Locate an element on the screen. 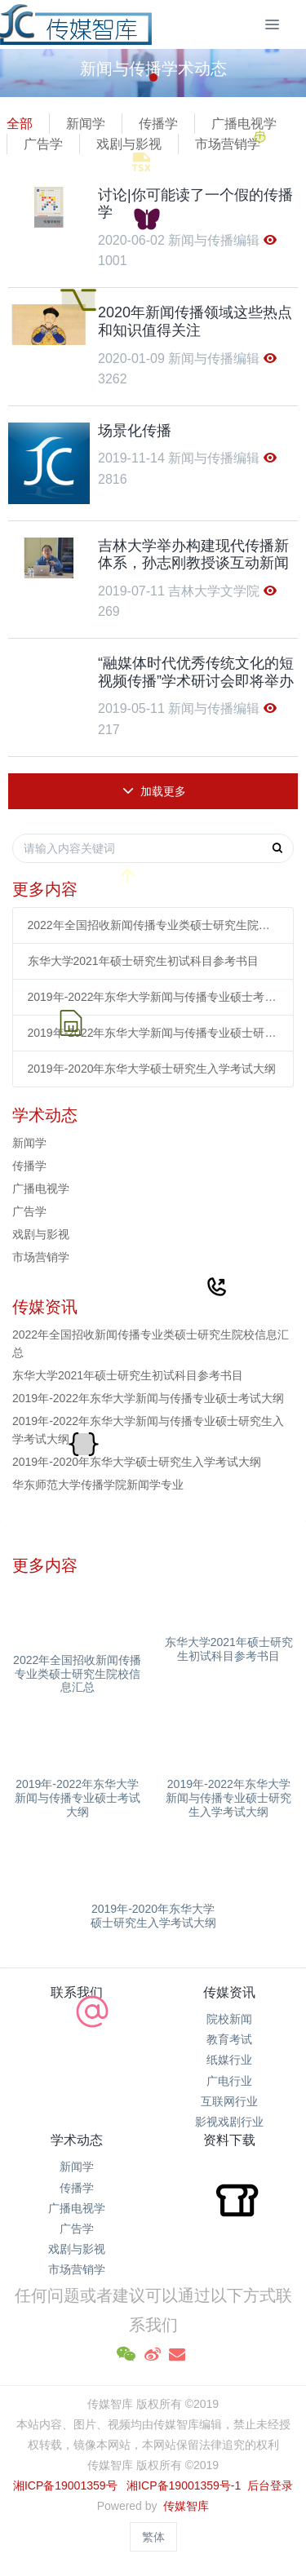 This screenshot has height=2576, width=306. access keyboard option or modifier key is located at coordinates (78, 299).